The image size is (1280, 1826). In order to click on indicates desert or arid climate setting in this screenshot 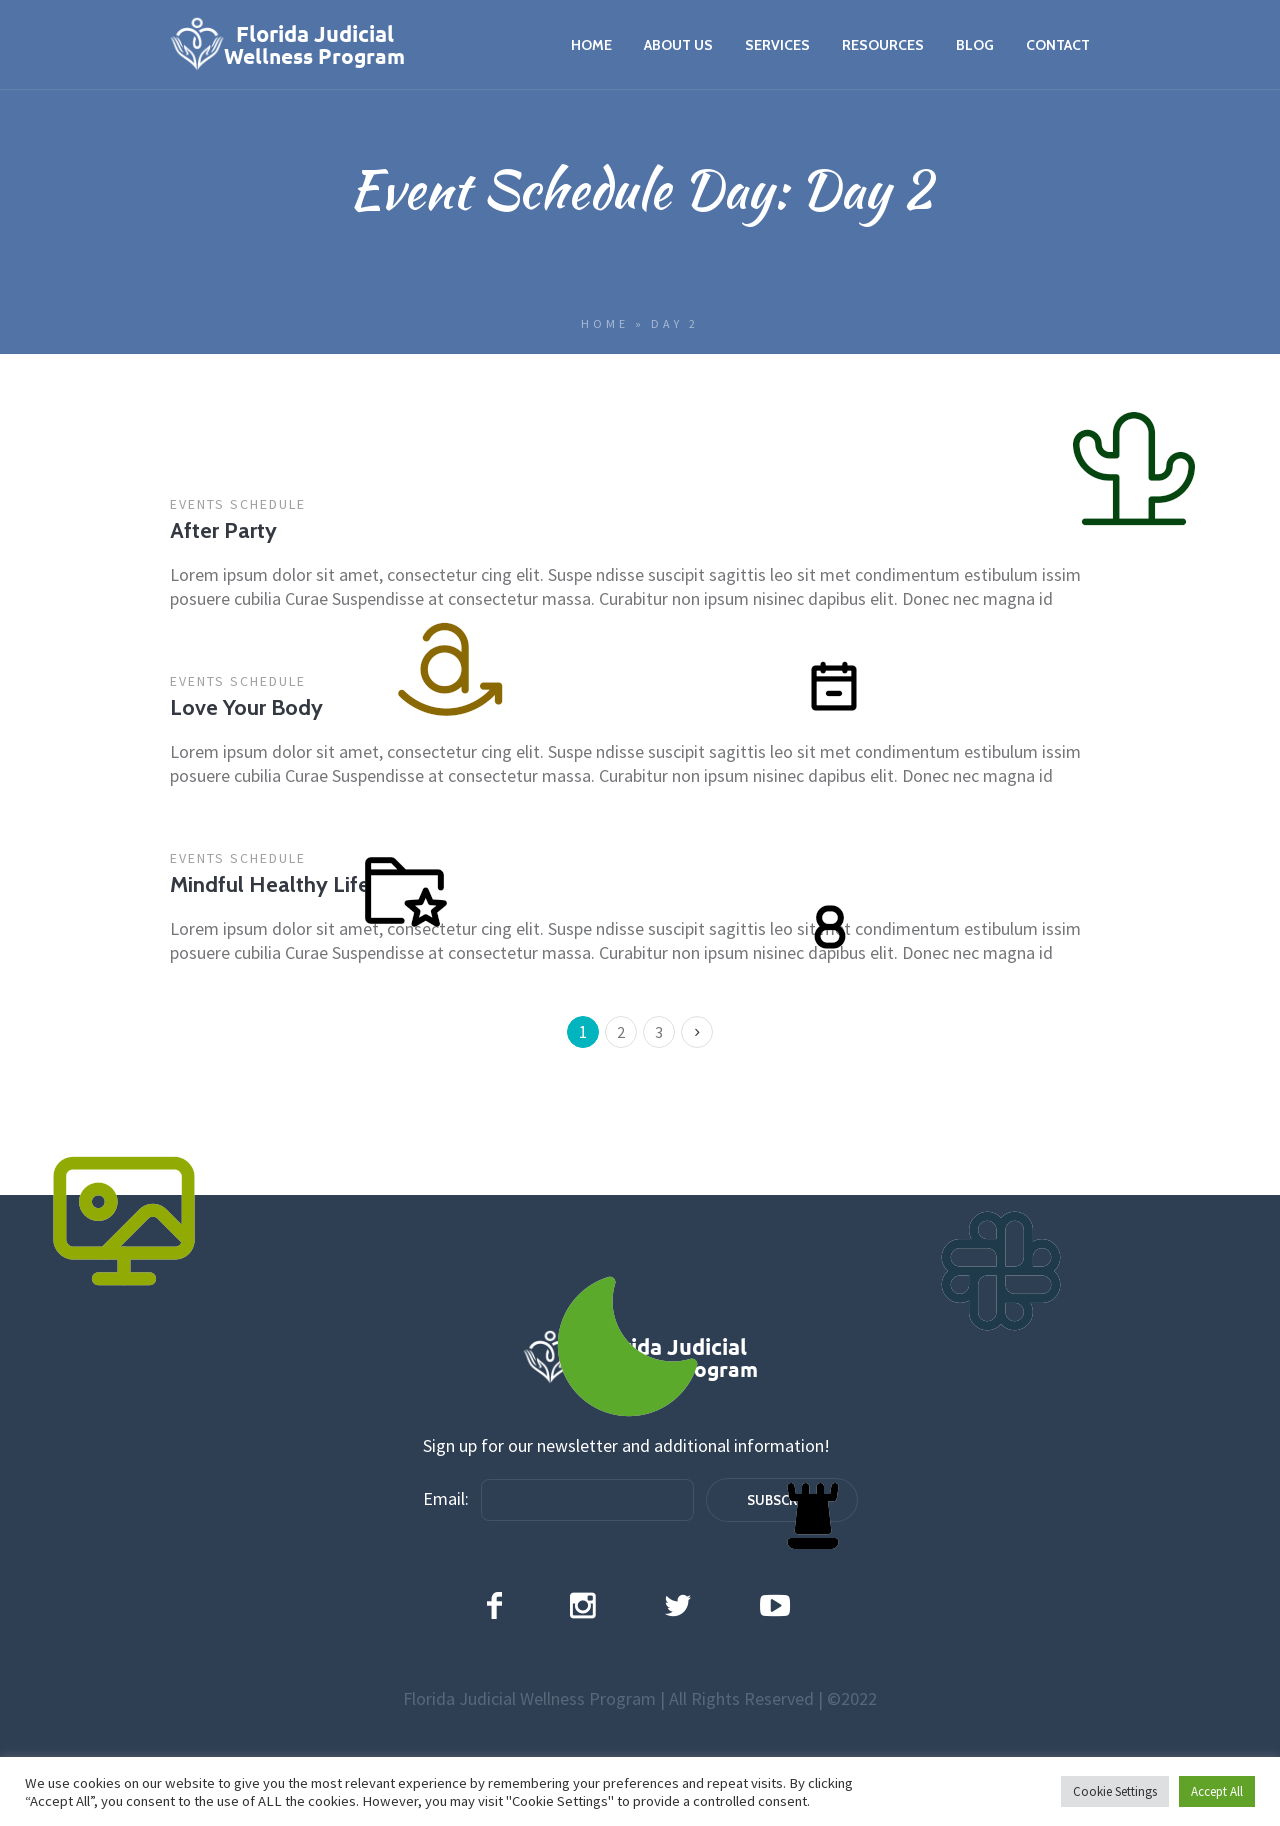, I will do `click(1134, 473)`.